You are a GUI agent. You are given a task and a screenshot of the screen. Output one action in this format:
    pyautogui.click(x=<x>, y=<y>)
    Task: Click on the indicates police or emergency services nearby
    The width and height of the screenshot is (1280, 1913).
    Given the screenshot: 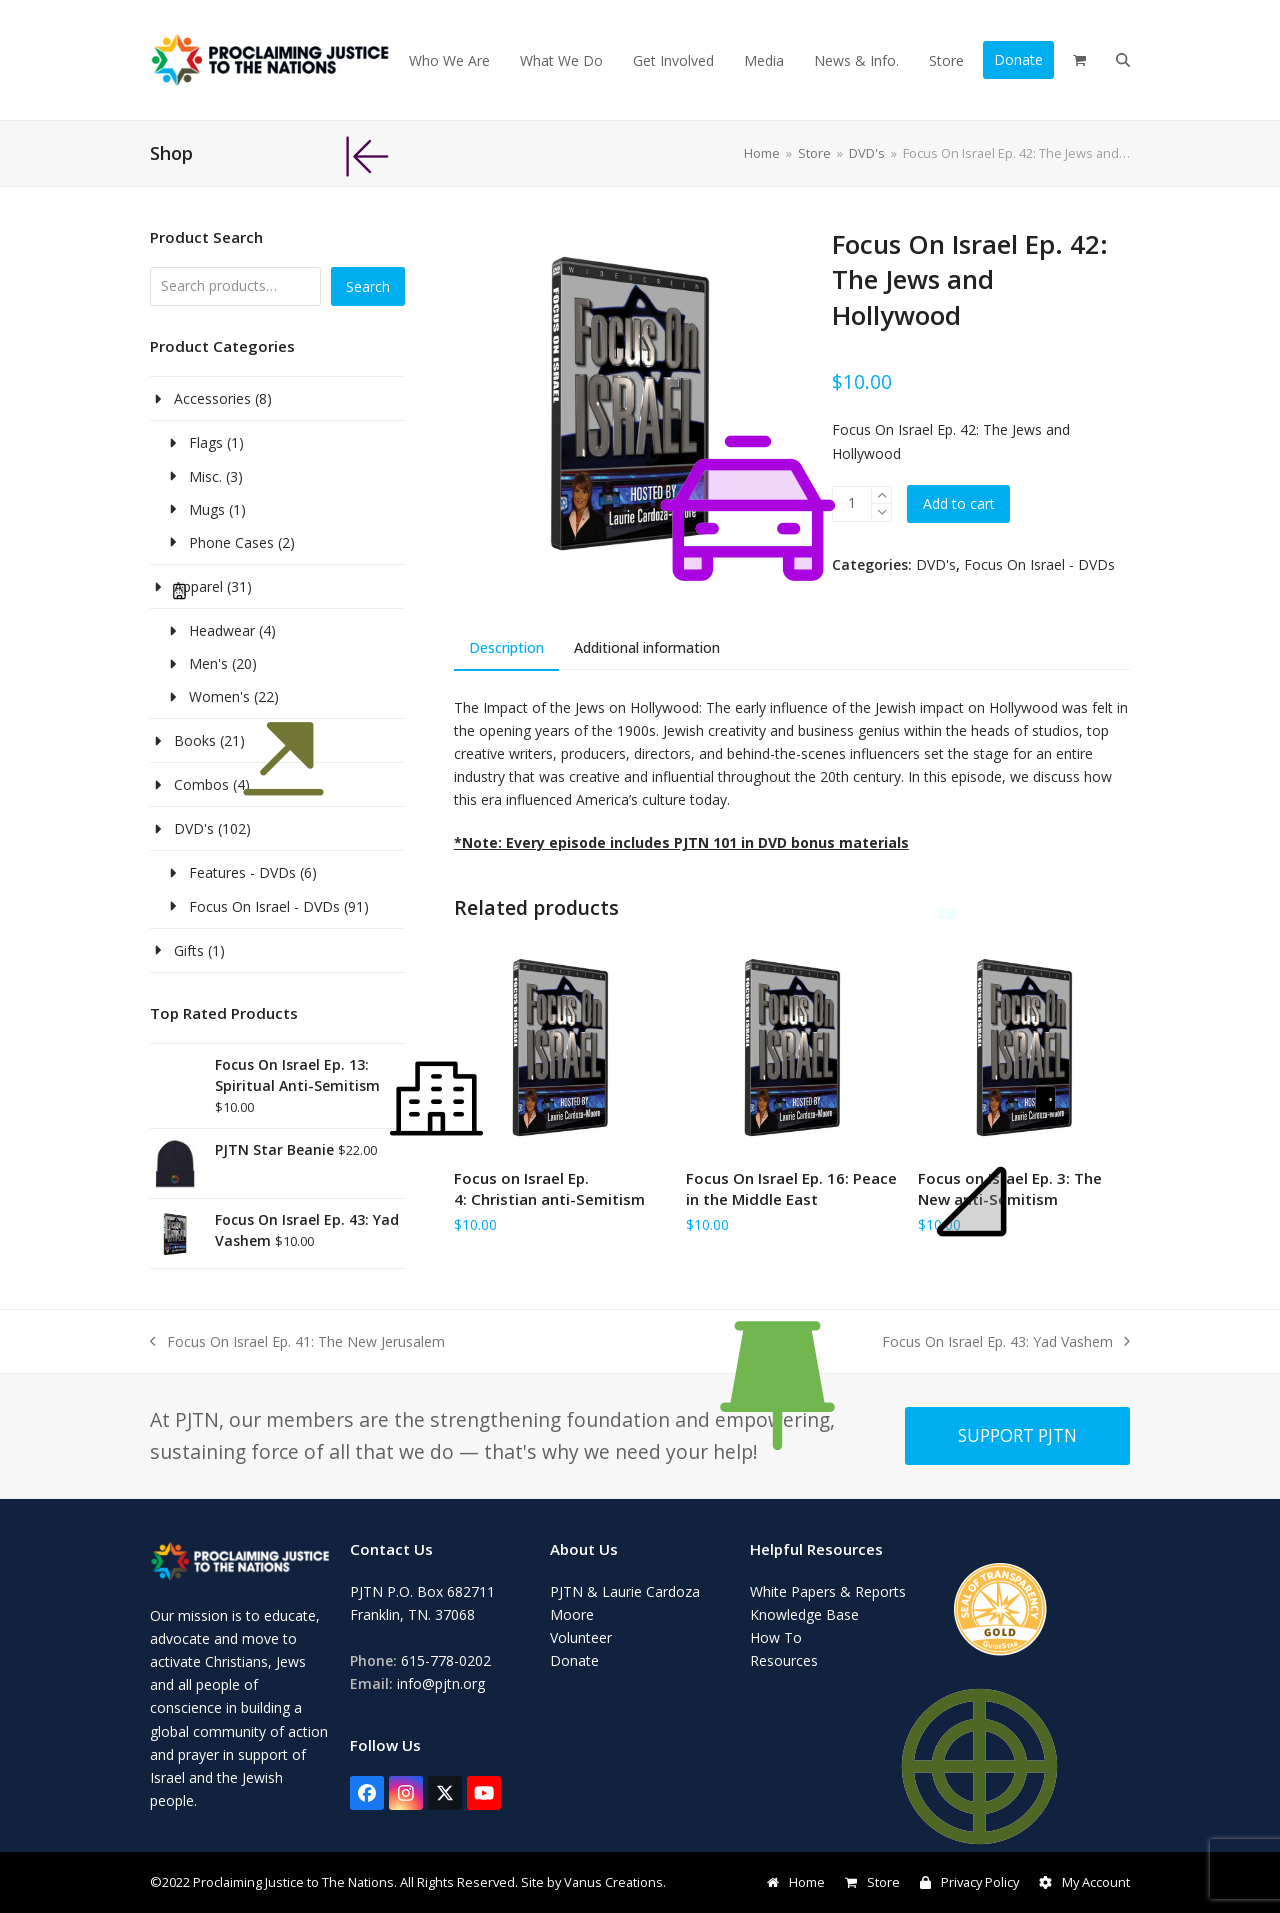 What is the action you would take?
    pyautogui.click(x=748, y=517)
    